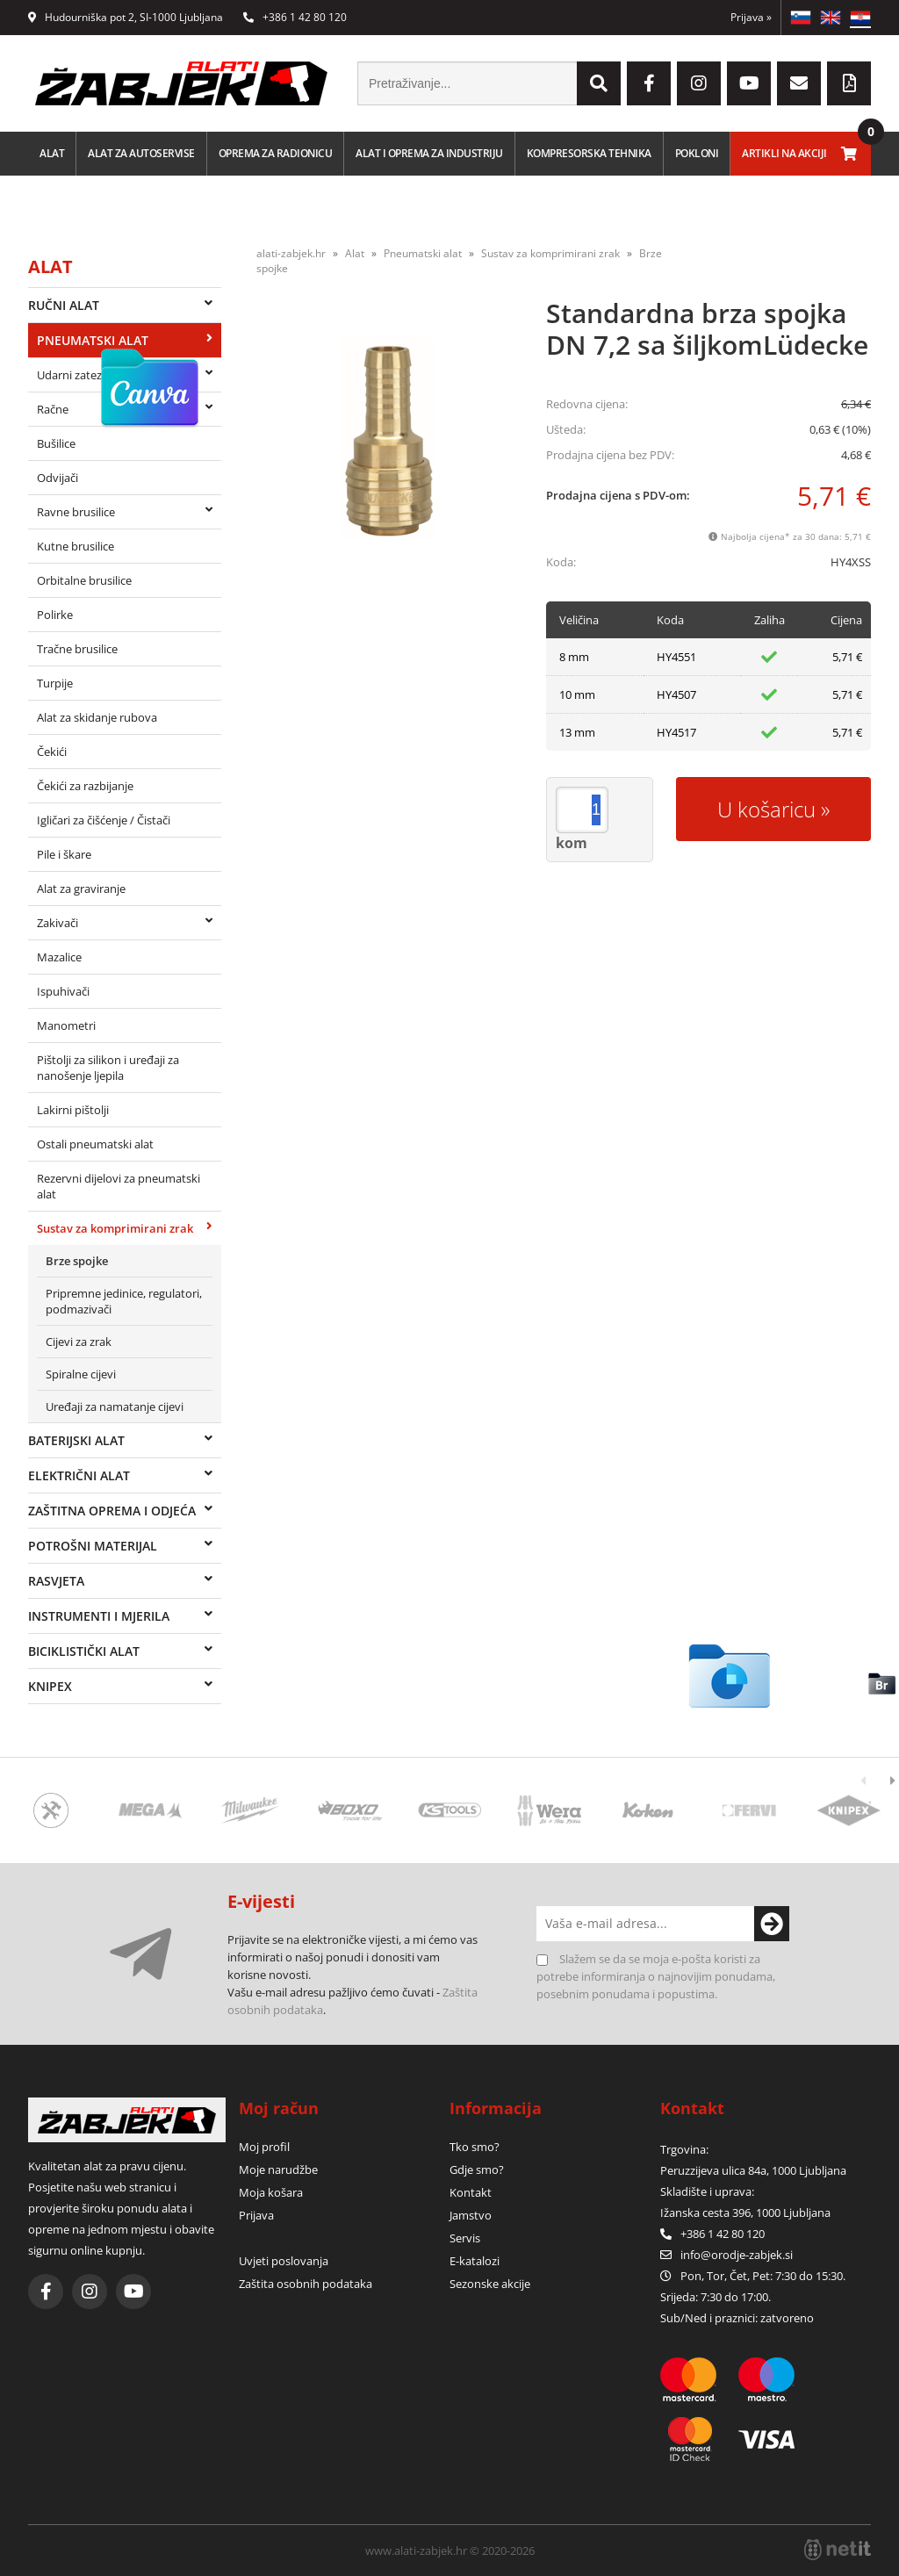 The height and width of the screenshot is (2576, 899). Describe the element at coordinates (729, 1678) in the screenshot. I see `open microsoft dynamics 365 sales folder` at that location.